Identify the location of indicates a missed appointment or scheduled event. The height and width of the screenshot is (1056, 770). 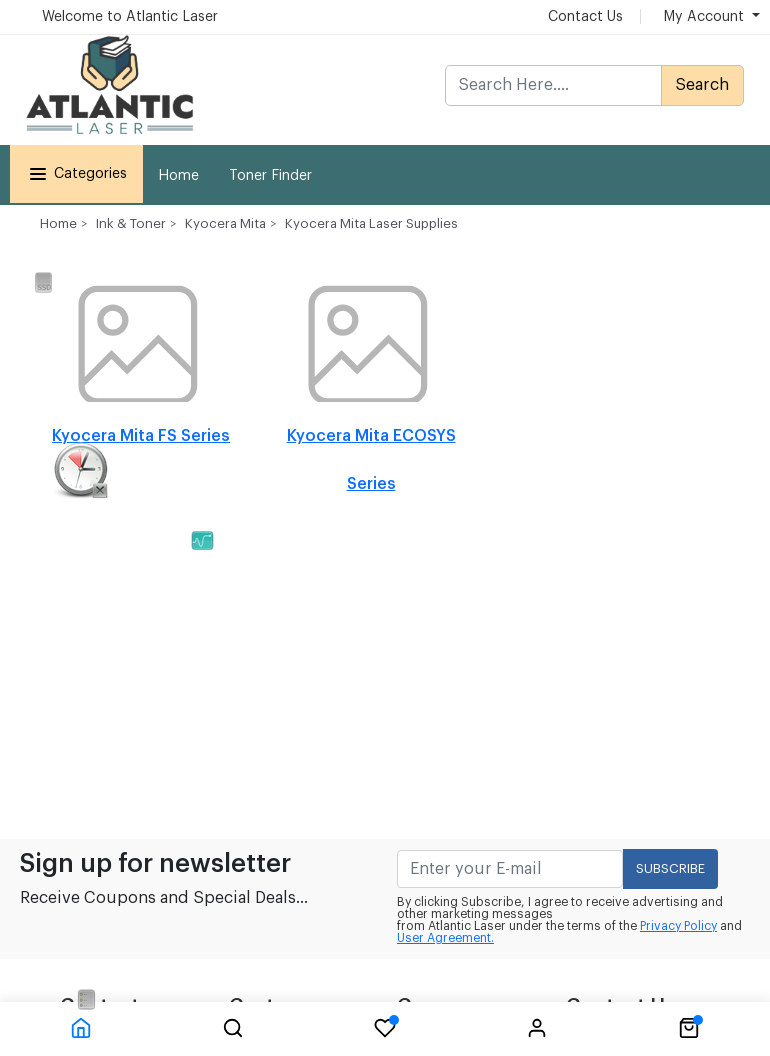
(82, 469).